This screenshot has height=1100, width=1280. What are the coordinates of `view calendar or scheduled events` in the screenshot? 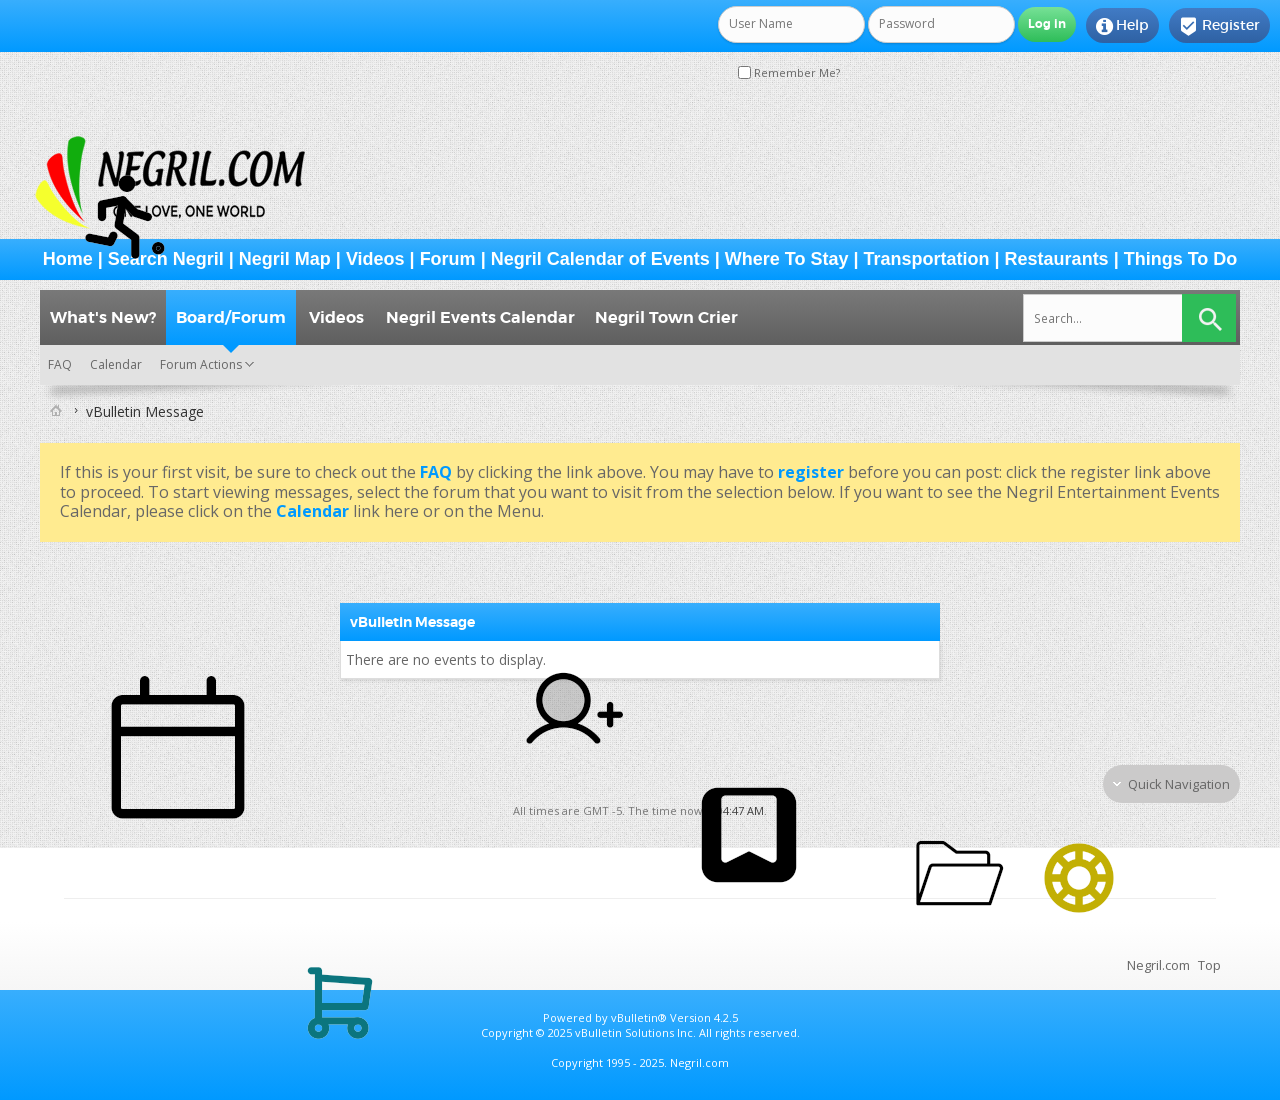 It's located at (178, 752).